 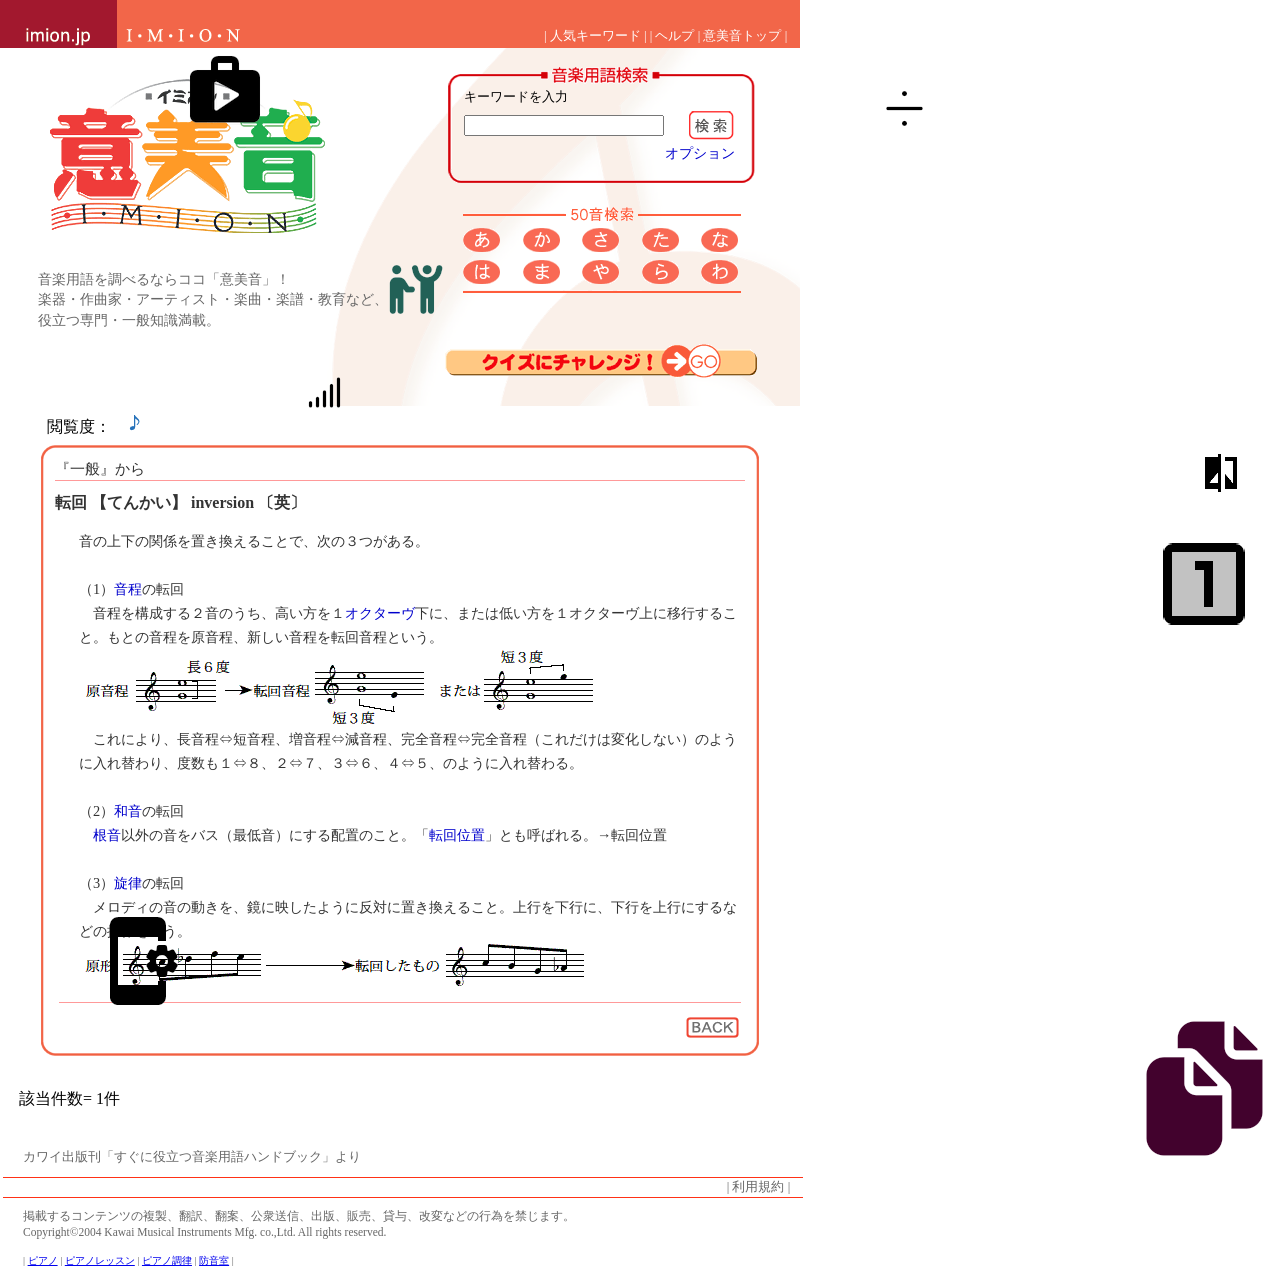 I want to click on compare two images side by side, so click(x=1221, y=473).